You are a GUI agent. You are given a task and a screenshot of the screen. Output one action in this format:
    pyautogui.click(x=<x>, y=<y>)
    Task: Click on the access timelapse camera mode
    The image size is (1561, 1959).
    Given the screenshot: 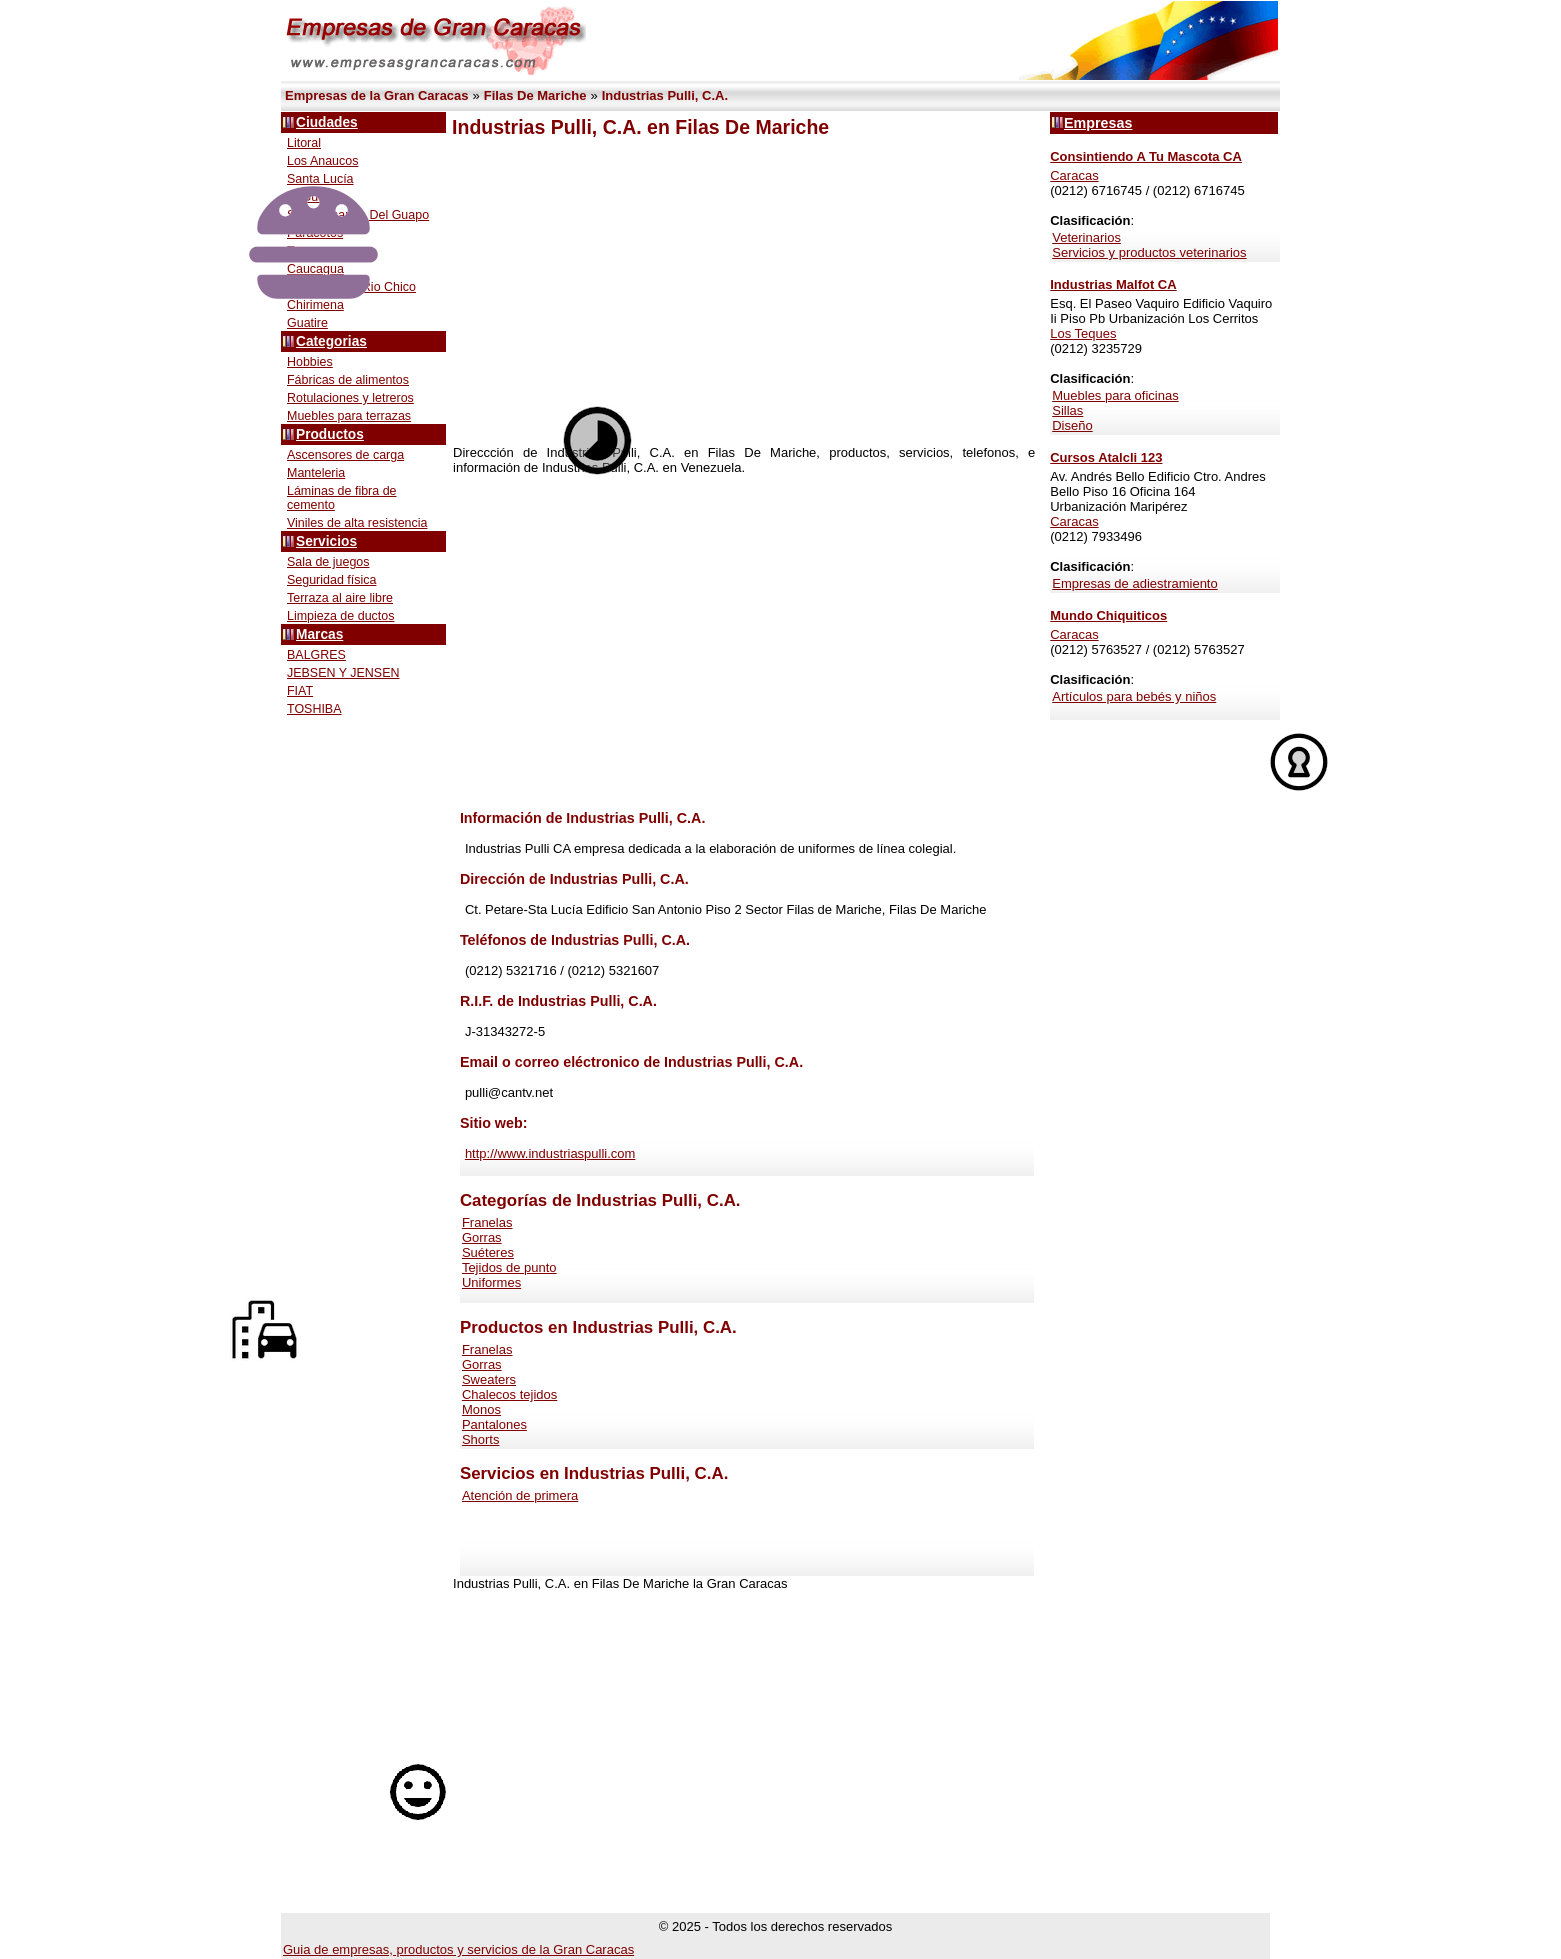 What is the action you would take?
    pyautogui.click(x=597, y=440)
    